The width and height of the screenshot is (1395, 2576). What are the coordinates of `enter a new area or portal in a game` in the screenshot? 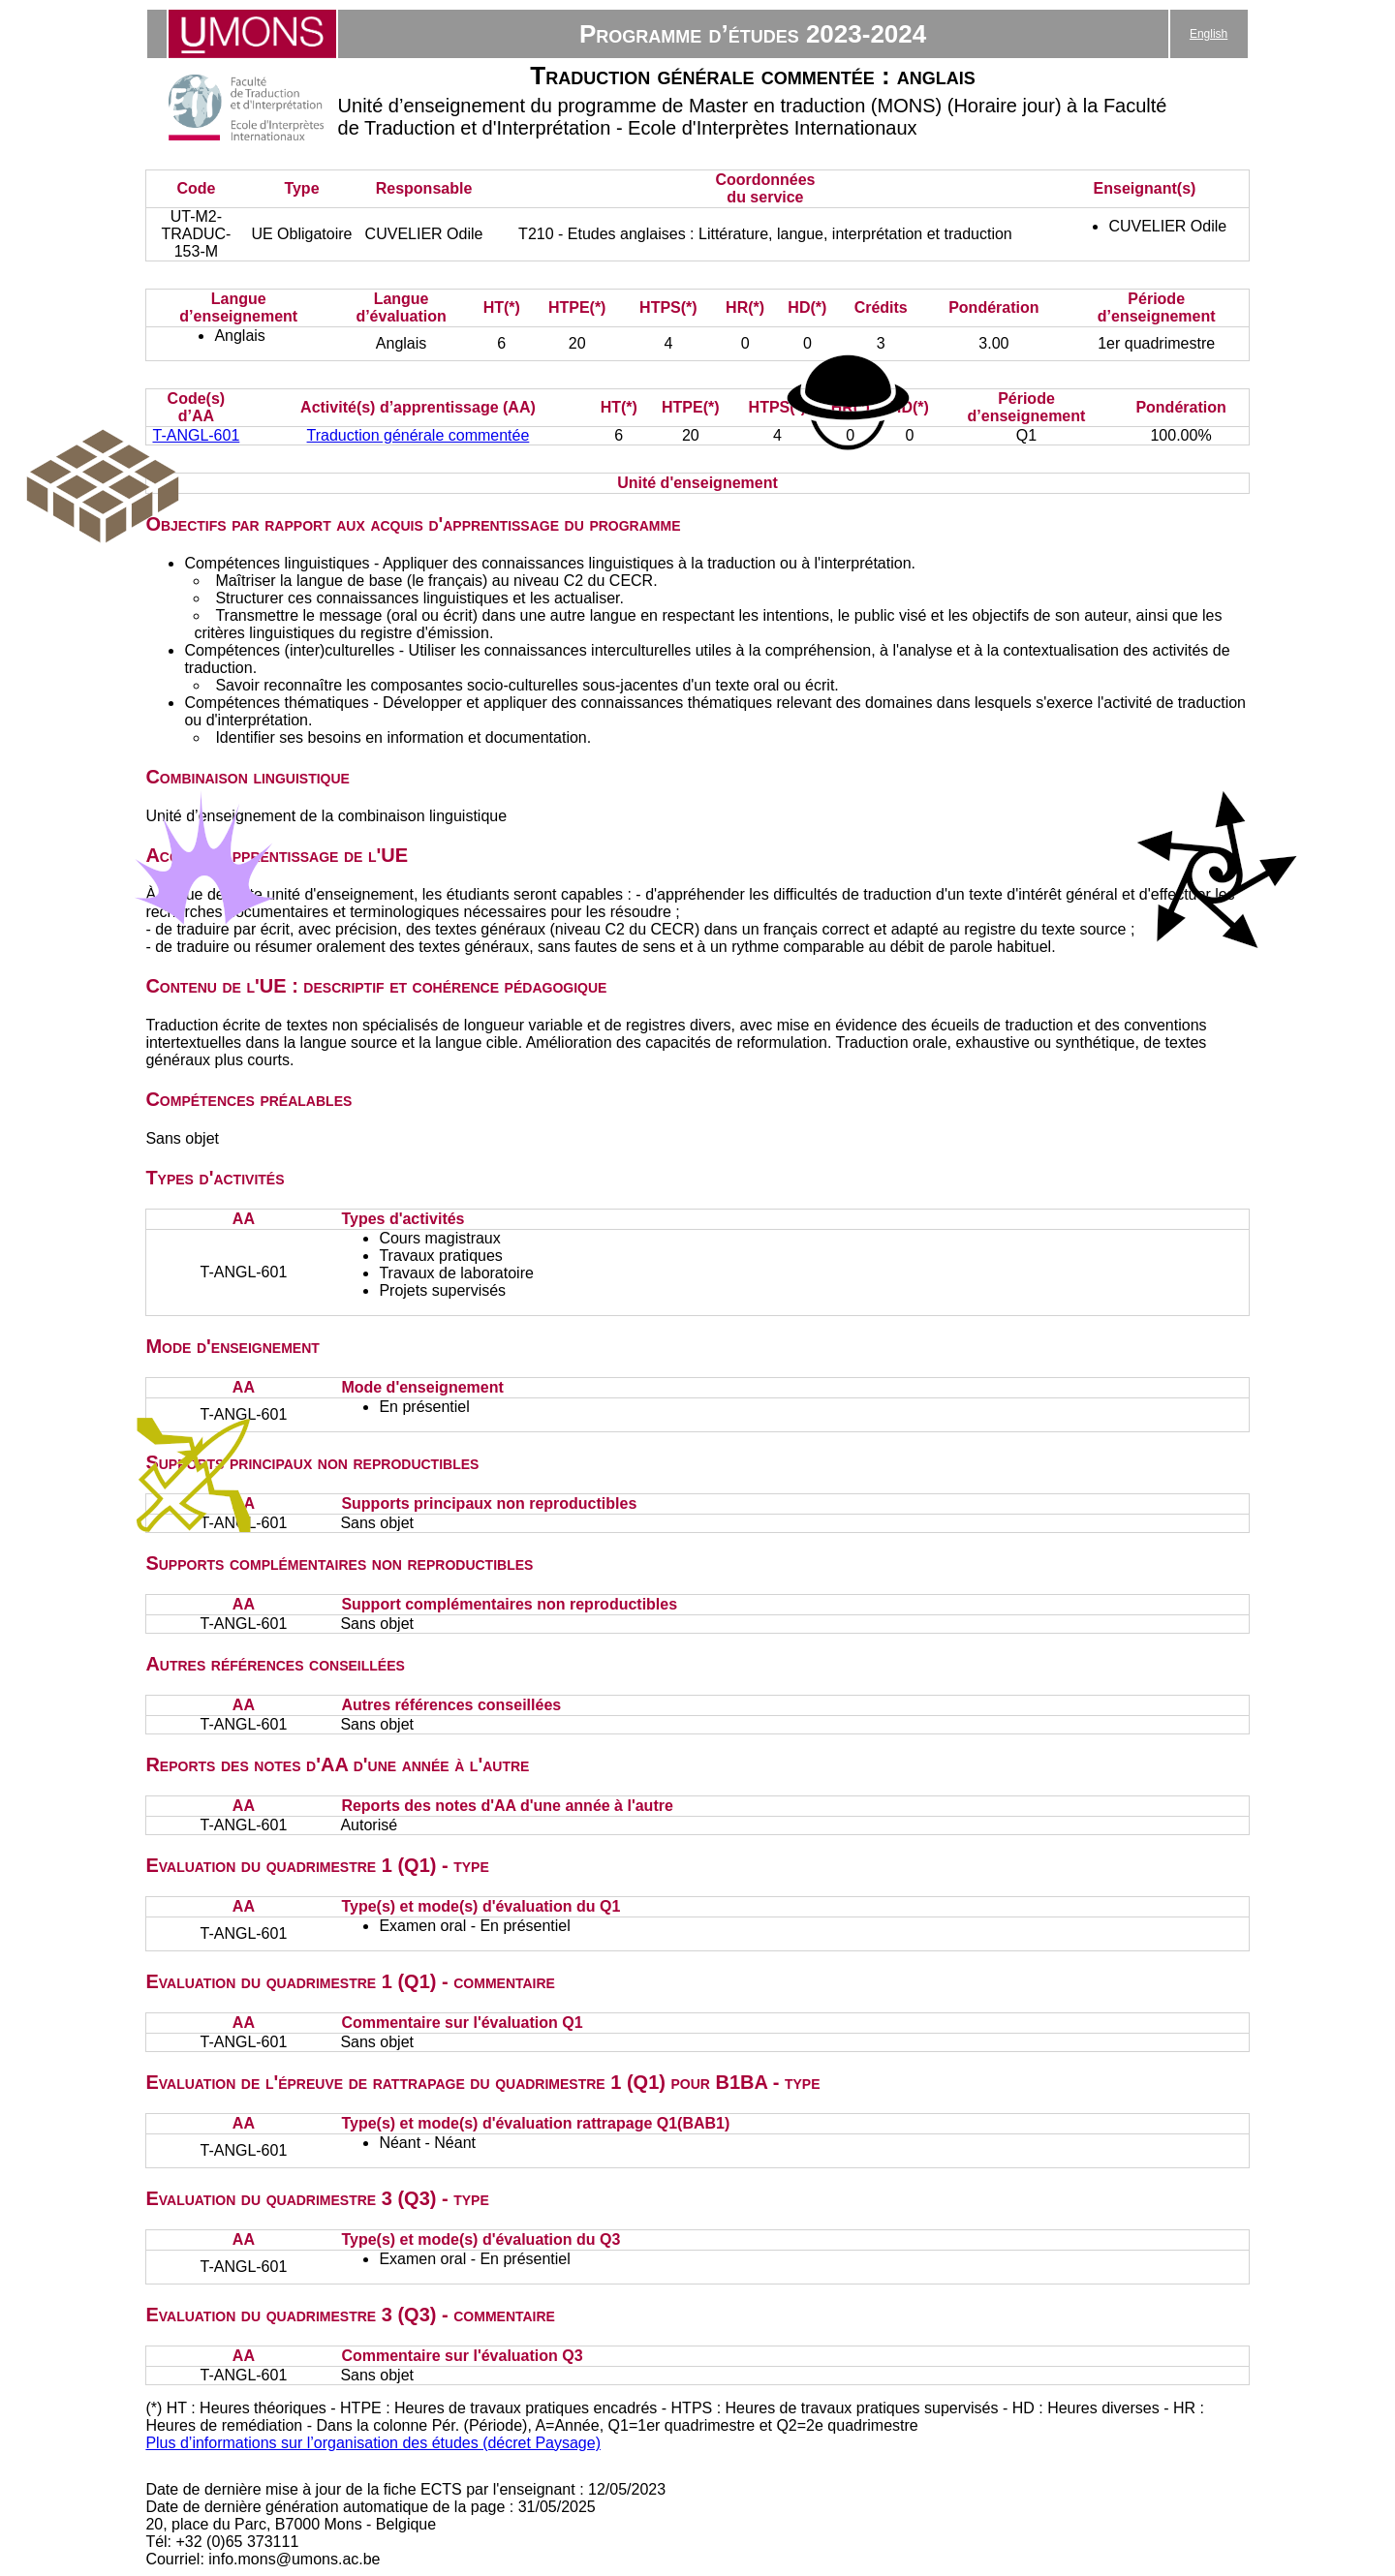 It's located at (204, 859).